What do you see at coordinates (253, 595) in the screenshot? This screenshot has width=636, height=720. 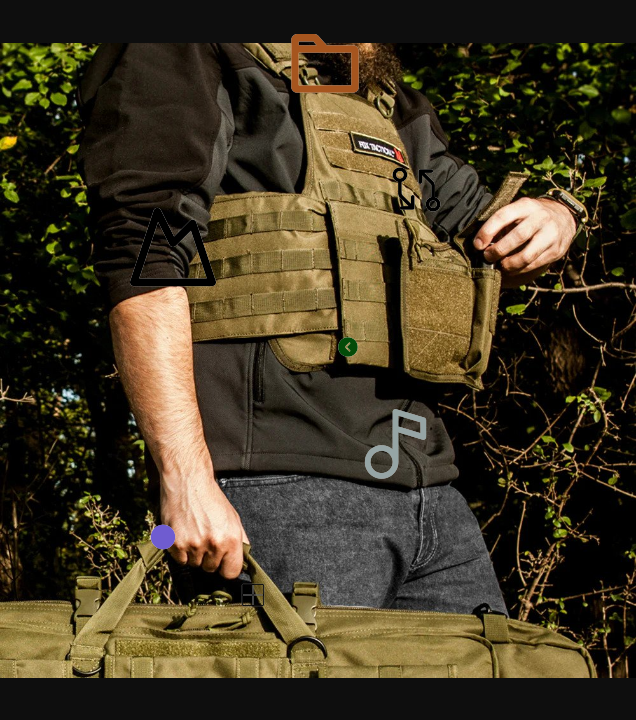 I see `switch to grid view` at bounding box center [253, 595].